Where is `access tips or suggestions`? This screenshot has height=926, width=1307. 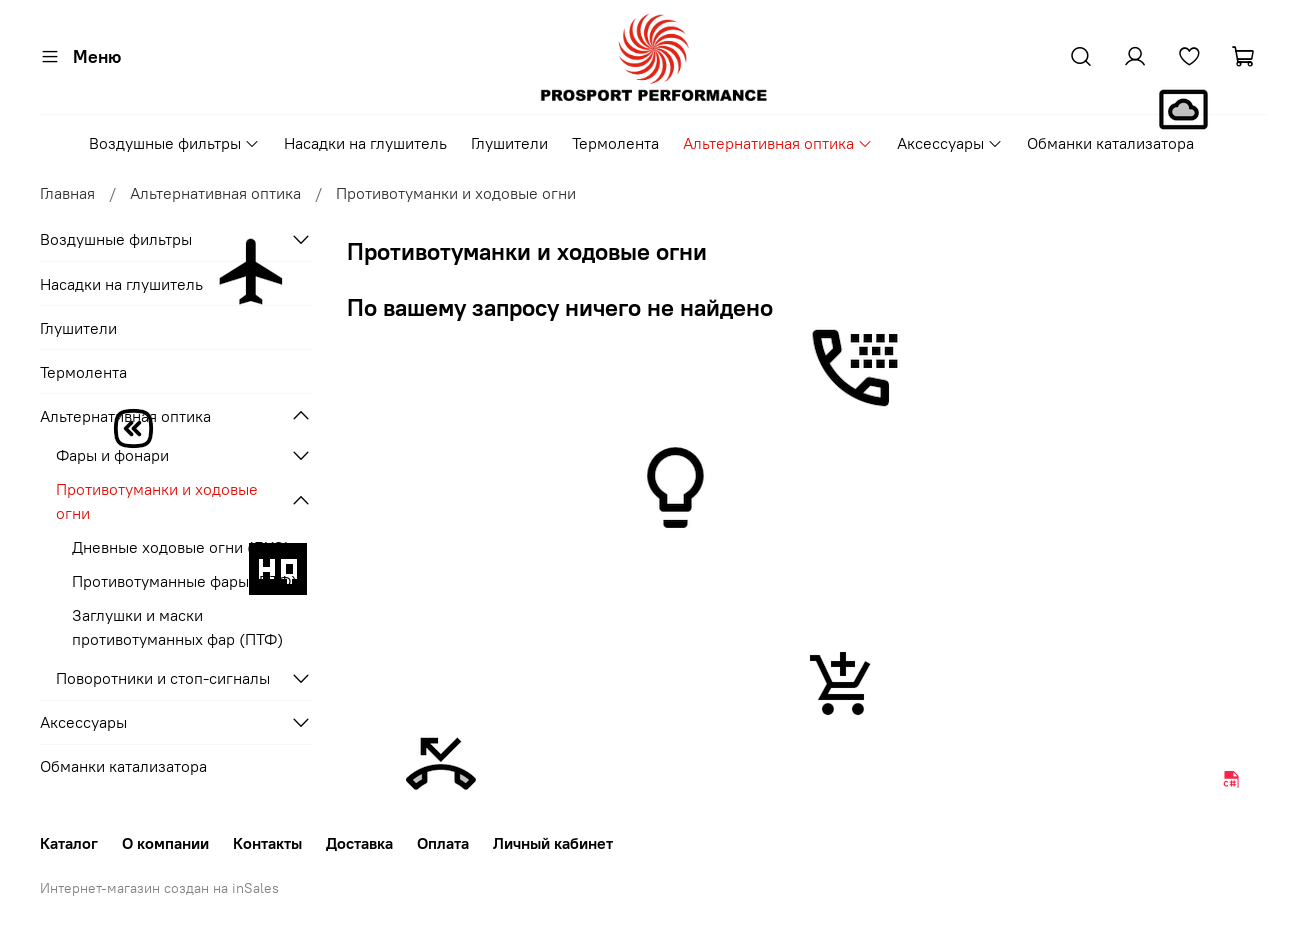 access tips or suggestions is located at coordinates (675, 487).